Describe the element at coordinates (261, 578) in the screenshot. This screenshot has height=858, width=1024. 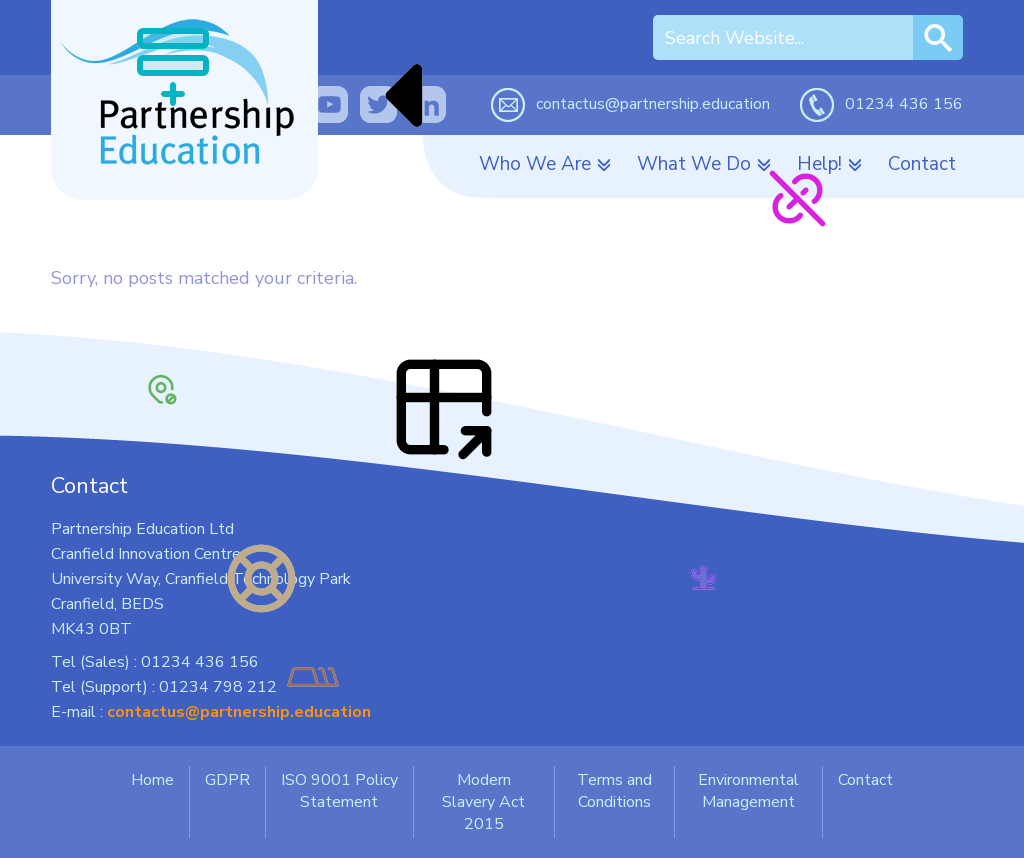
I see `access help or support center` at that location.